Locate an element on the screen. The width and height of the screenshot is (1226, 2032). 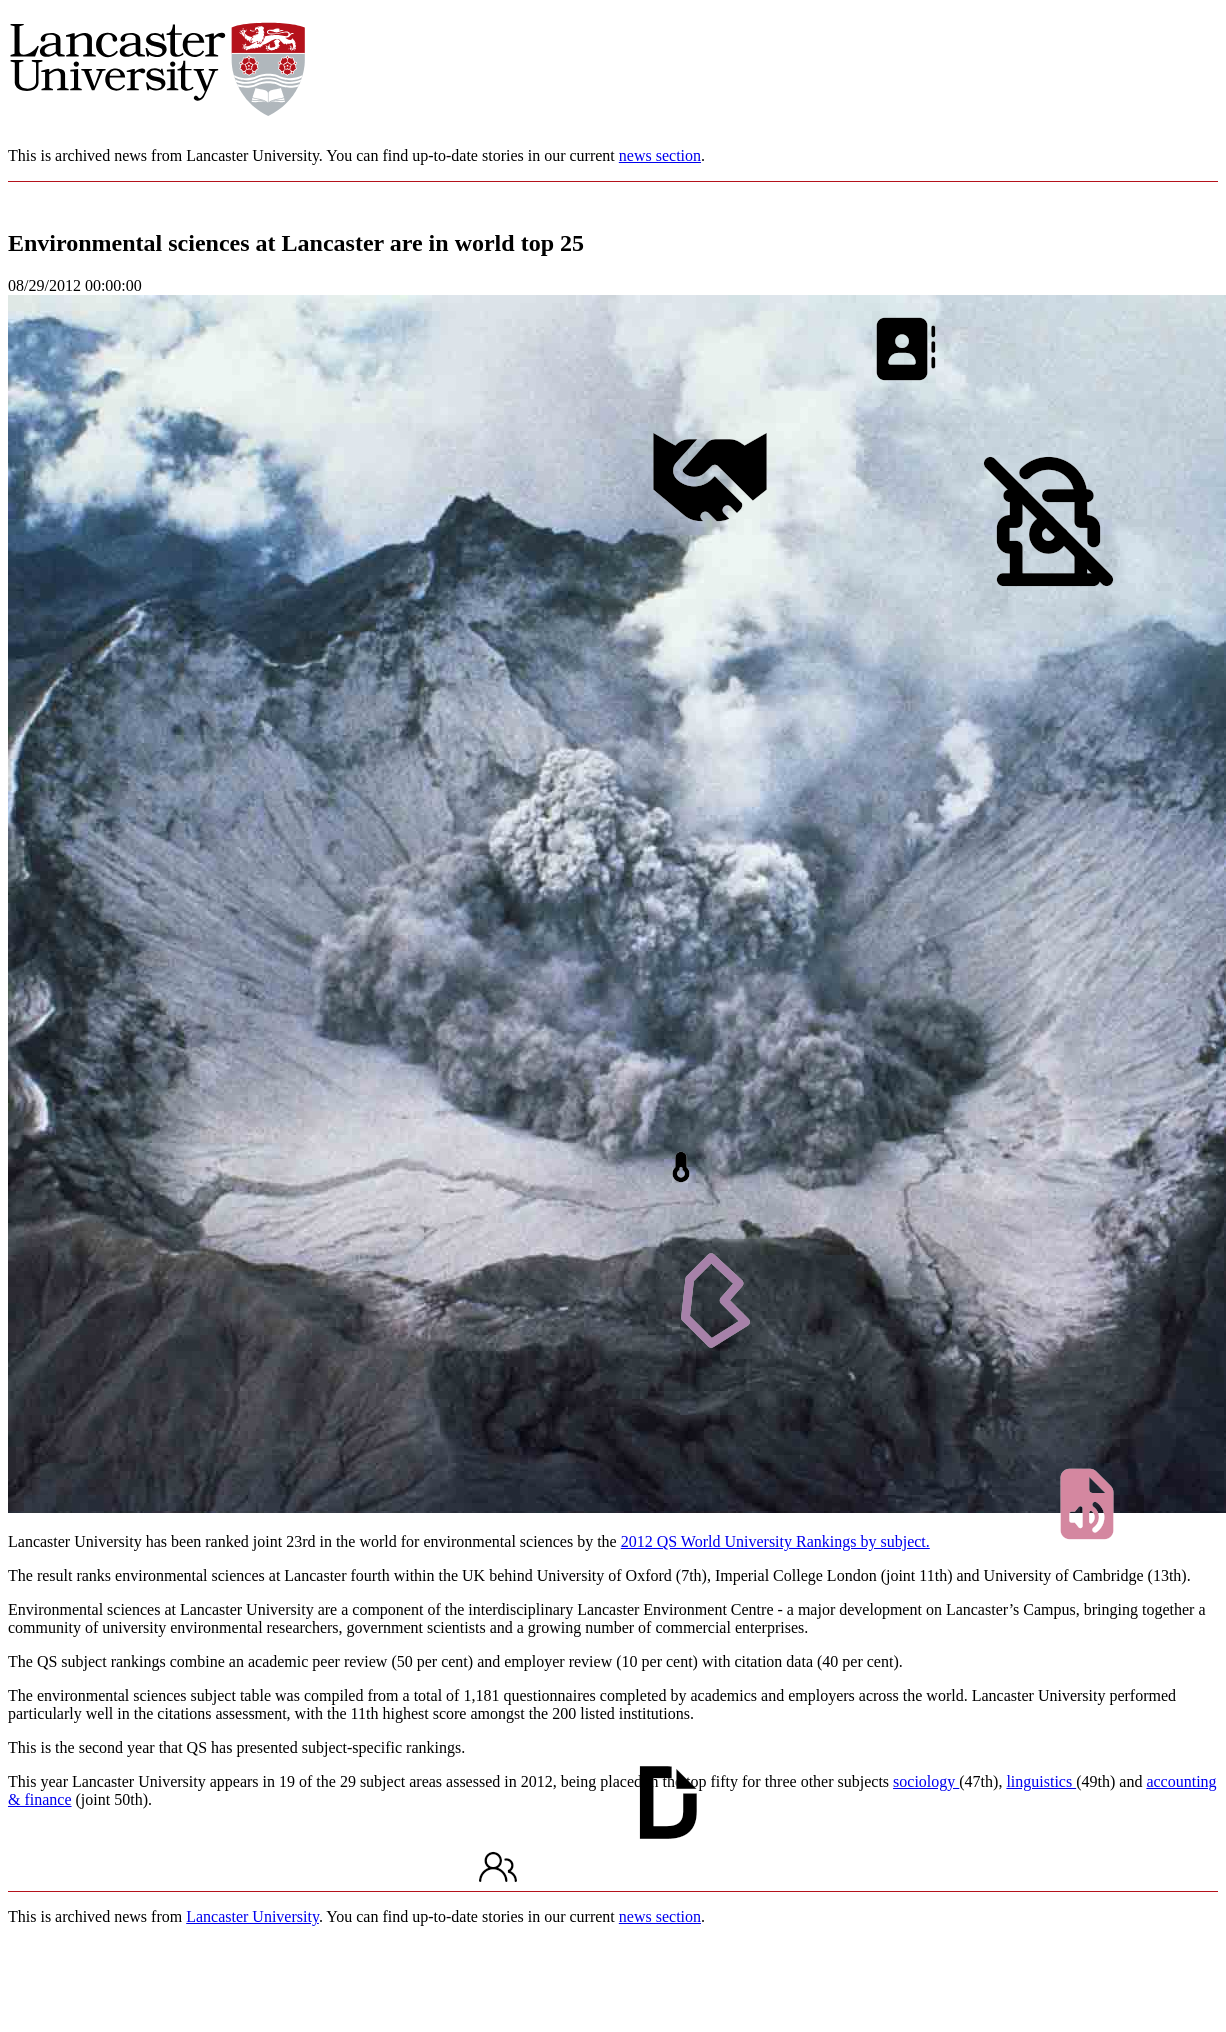
open your contacts list is located at coordinates (904, 349).